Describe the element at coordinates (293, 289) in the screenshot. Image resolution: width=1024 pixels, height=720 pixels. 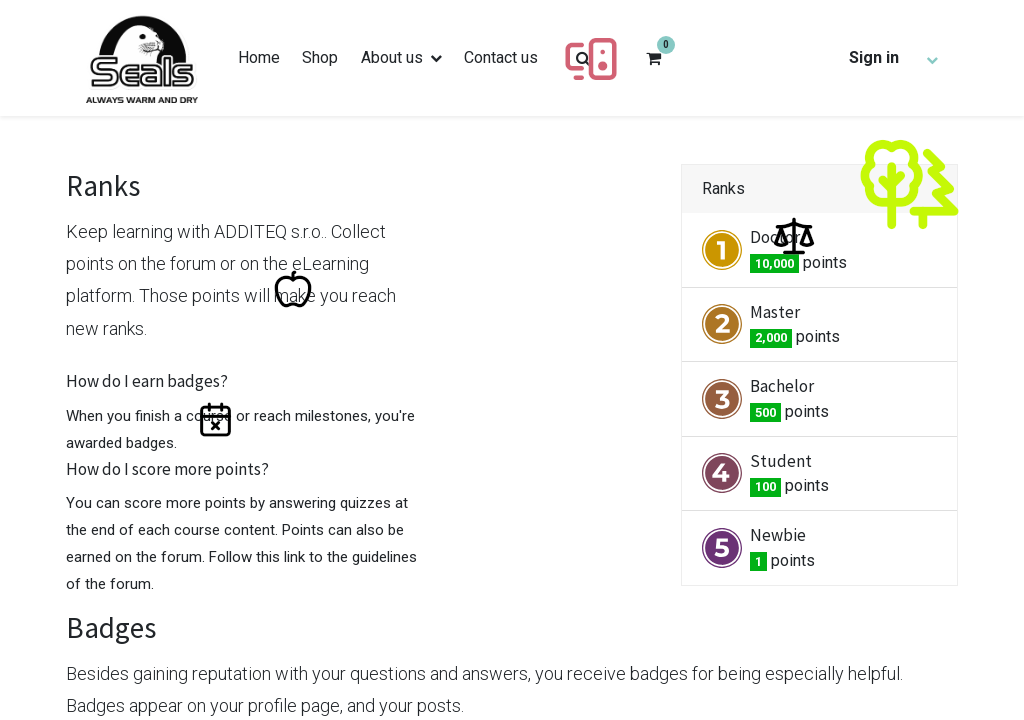
I see `access health or nutrition tracking` at that location.